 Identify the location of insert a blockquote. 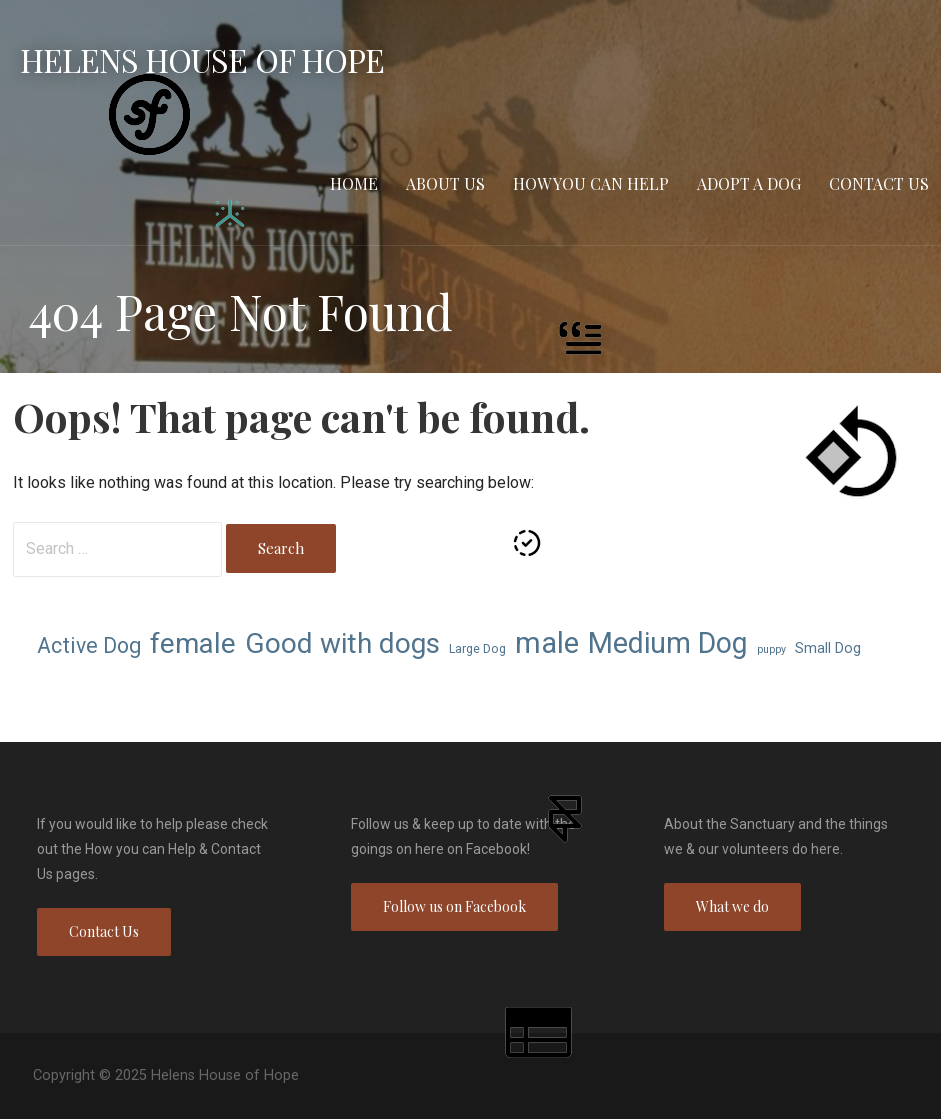
(580, 337).